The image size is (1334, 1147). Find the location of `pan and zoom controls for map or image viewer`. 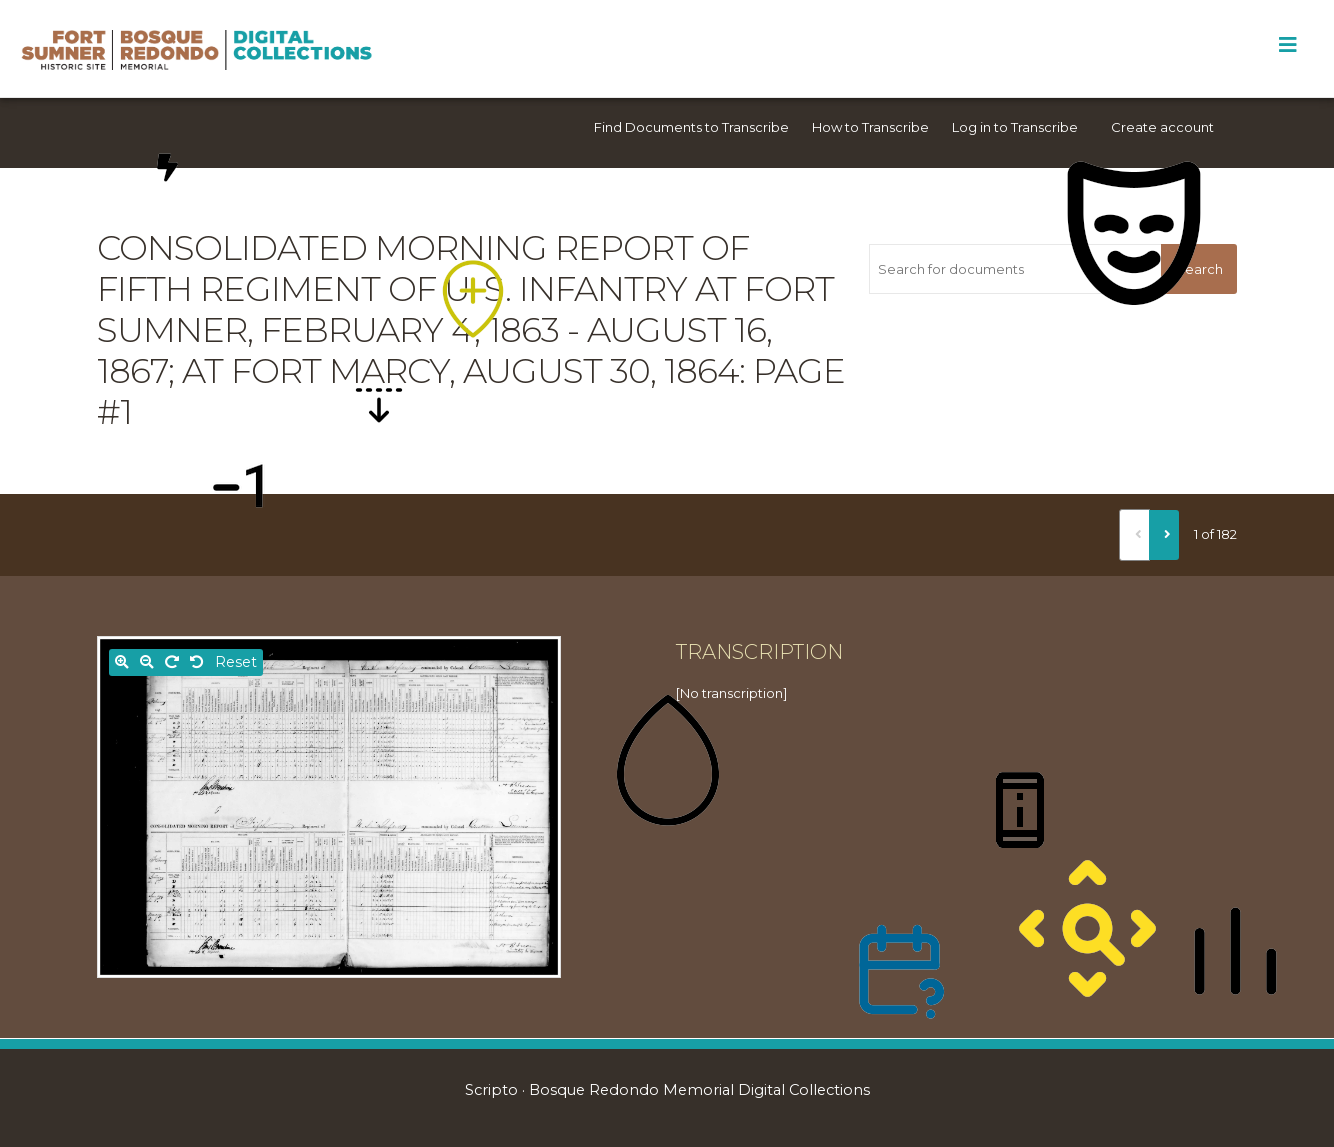

pan and zoom controls for map or image viewer is located at coordinates (1087, 928).